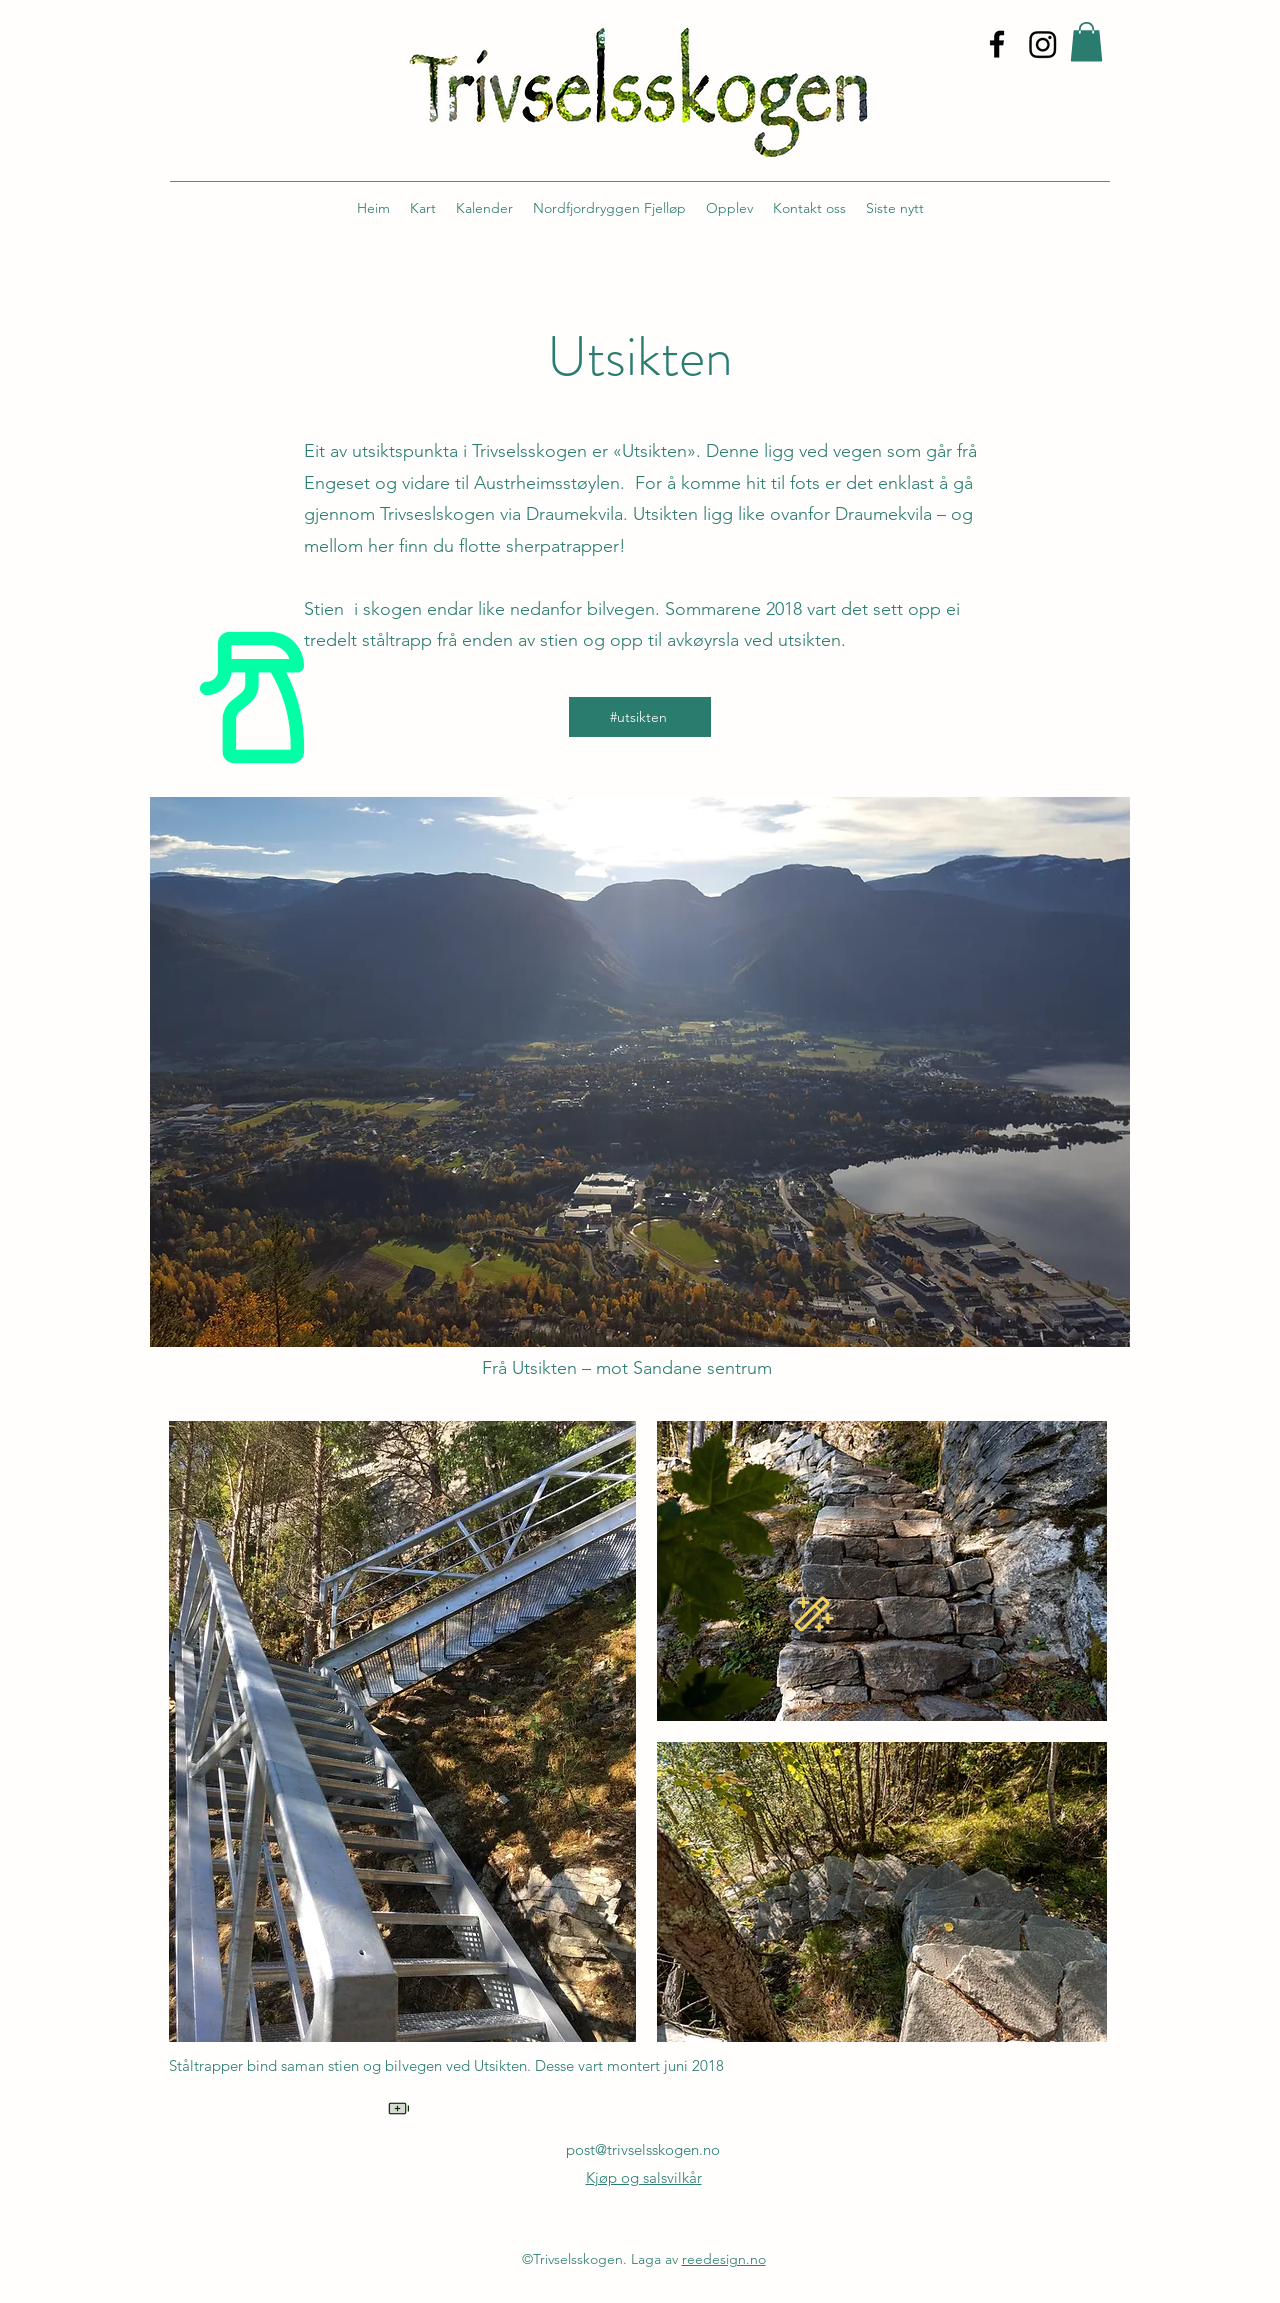 The image size is (1280, 2303). What do you see at coordinates (398, 2108) in the screenshot?
I see `add or extend battery life` at bounding box center [398, 2108].